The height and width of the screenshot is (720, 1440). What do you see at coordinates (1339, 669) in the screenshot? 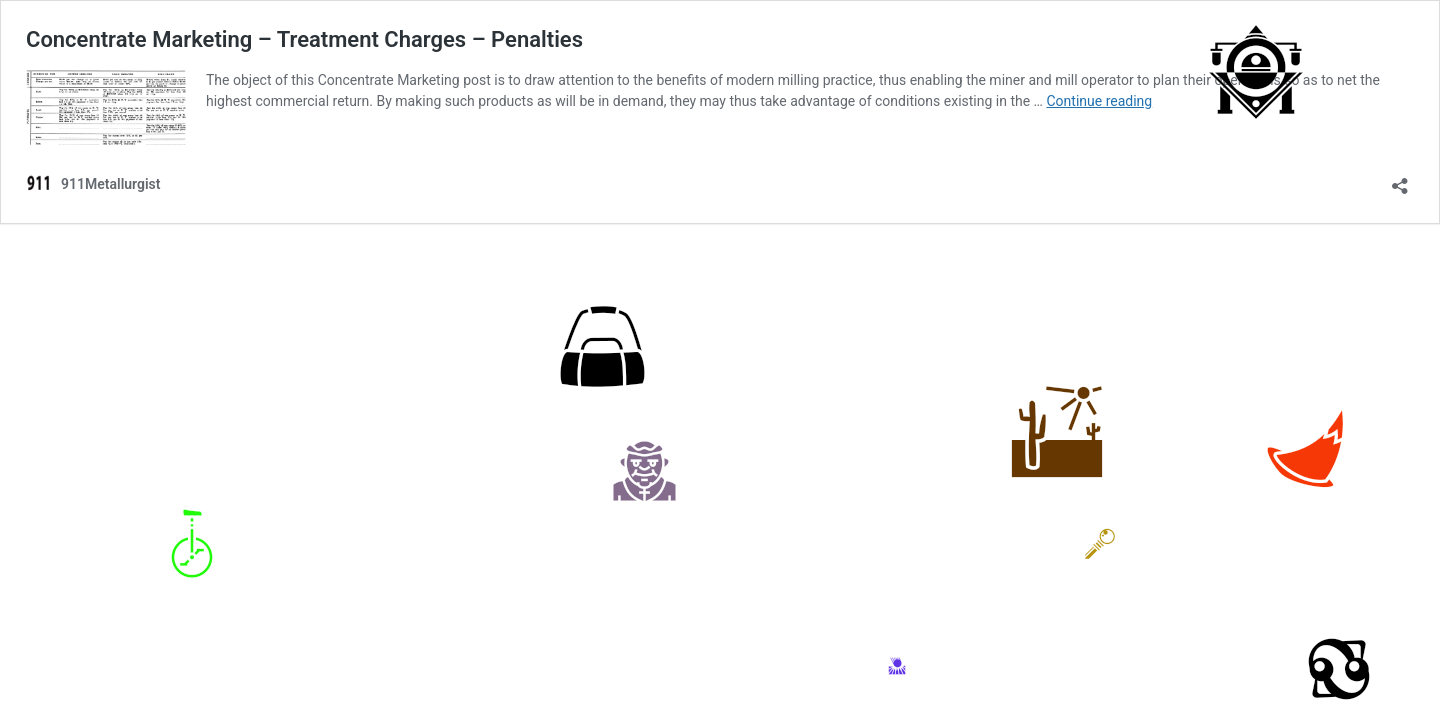
I see `sync or synchronization in progress` at bounding box center [1339, 669].